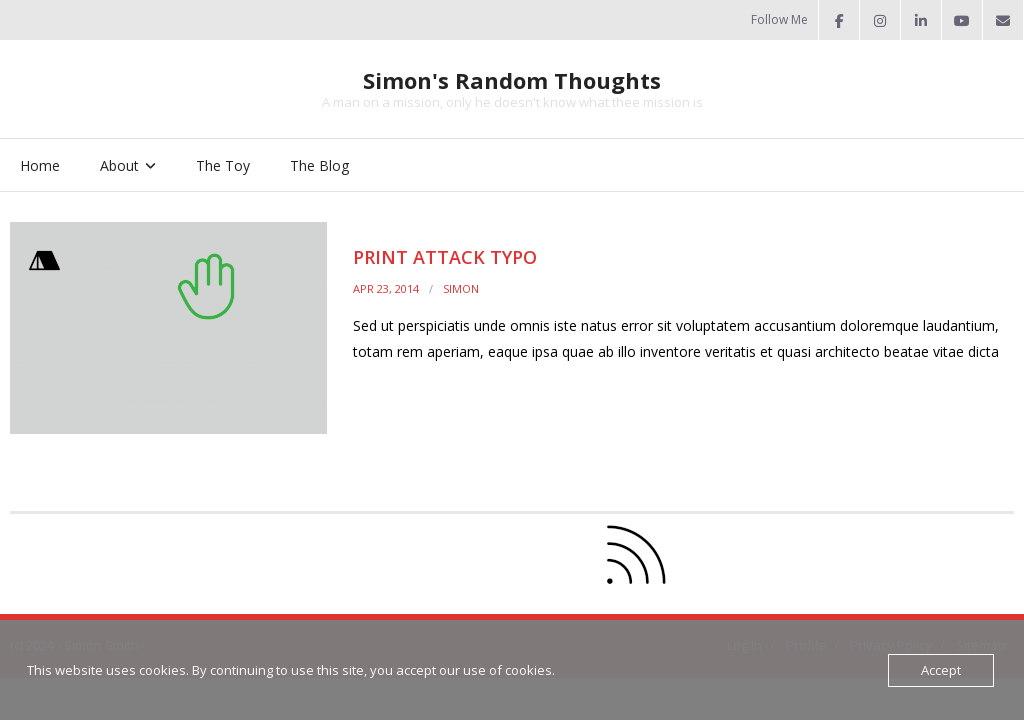 Image resolution: width=1024 pixels, height=720 pixels. I want to click on stop or pause an action, so click(208, 286).